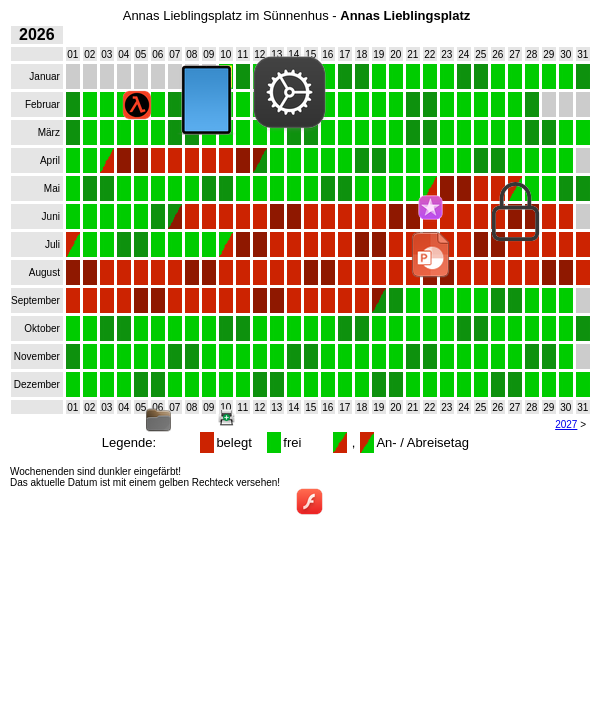  Describe the element at coordinates (137, 105) in the screenshot. I see `launch half-life deathmatch` at that location.